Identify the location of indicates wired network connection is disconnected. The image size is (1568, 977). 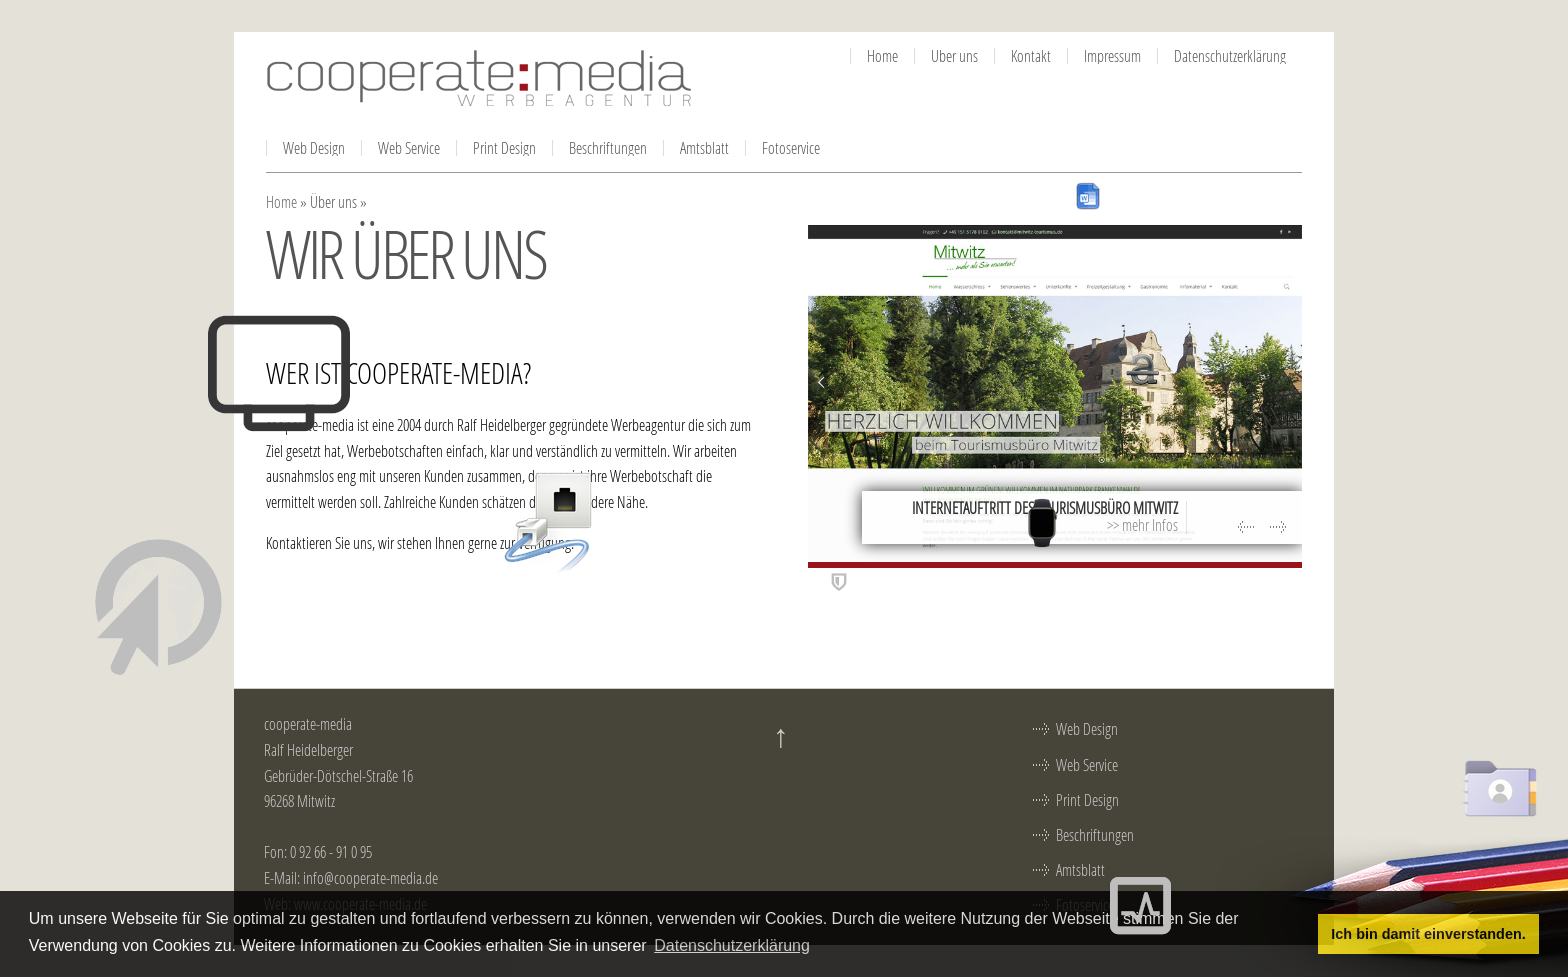
(551, 523).